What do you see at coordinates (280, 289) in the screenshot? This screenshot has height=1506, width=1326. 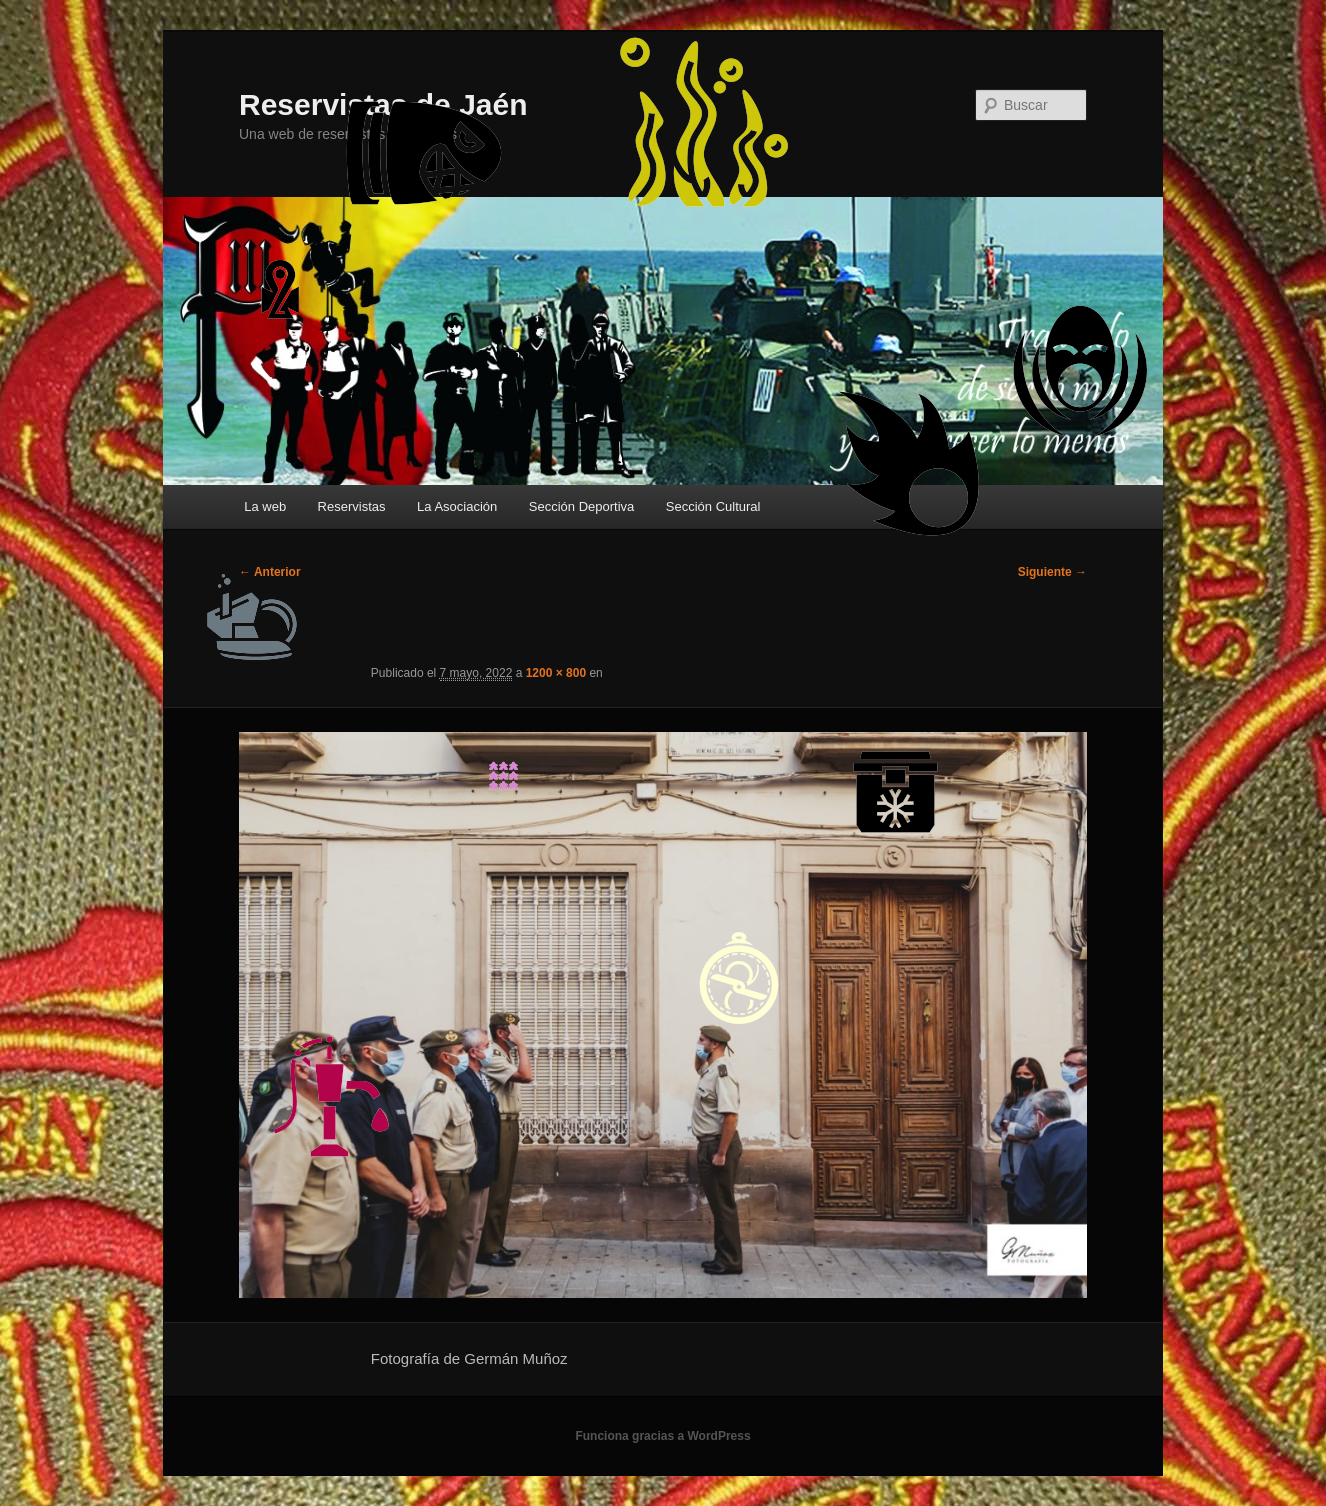 I see `religious or faith-based game element` at bounding box center [280, 289].